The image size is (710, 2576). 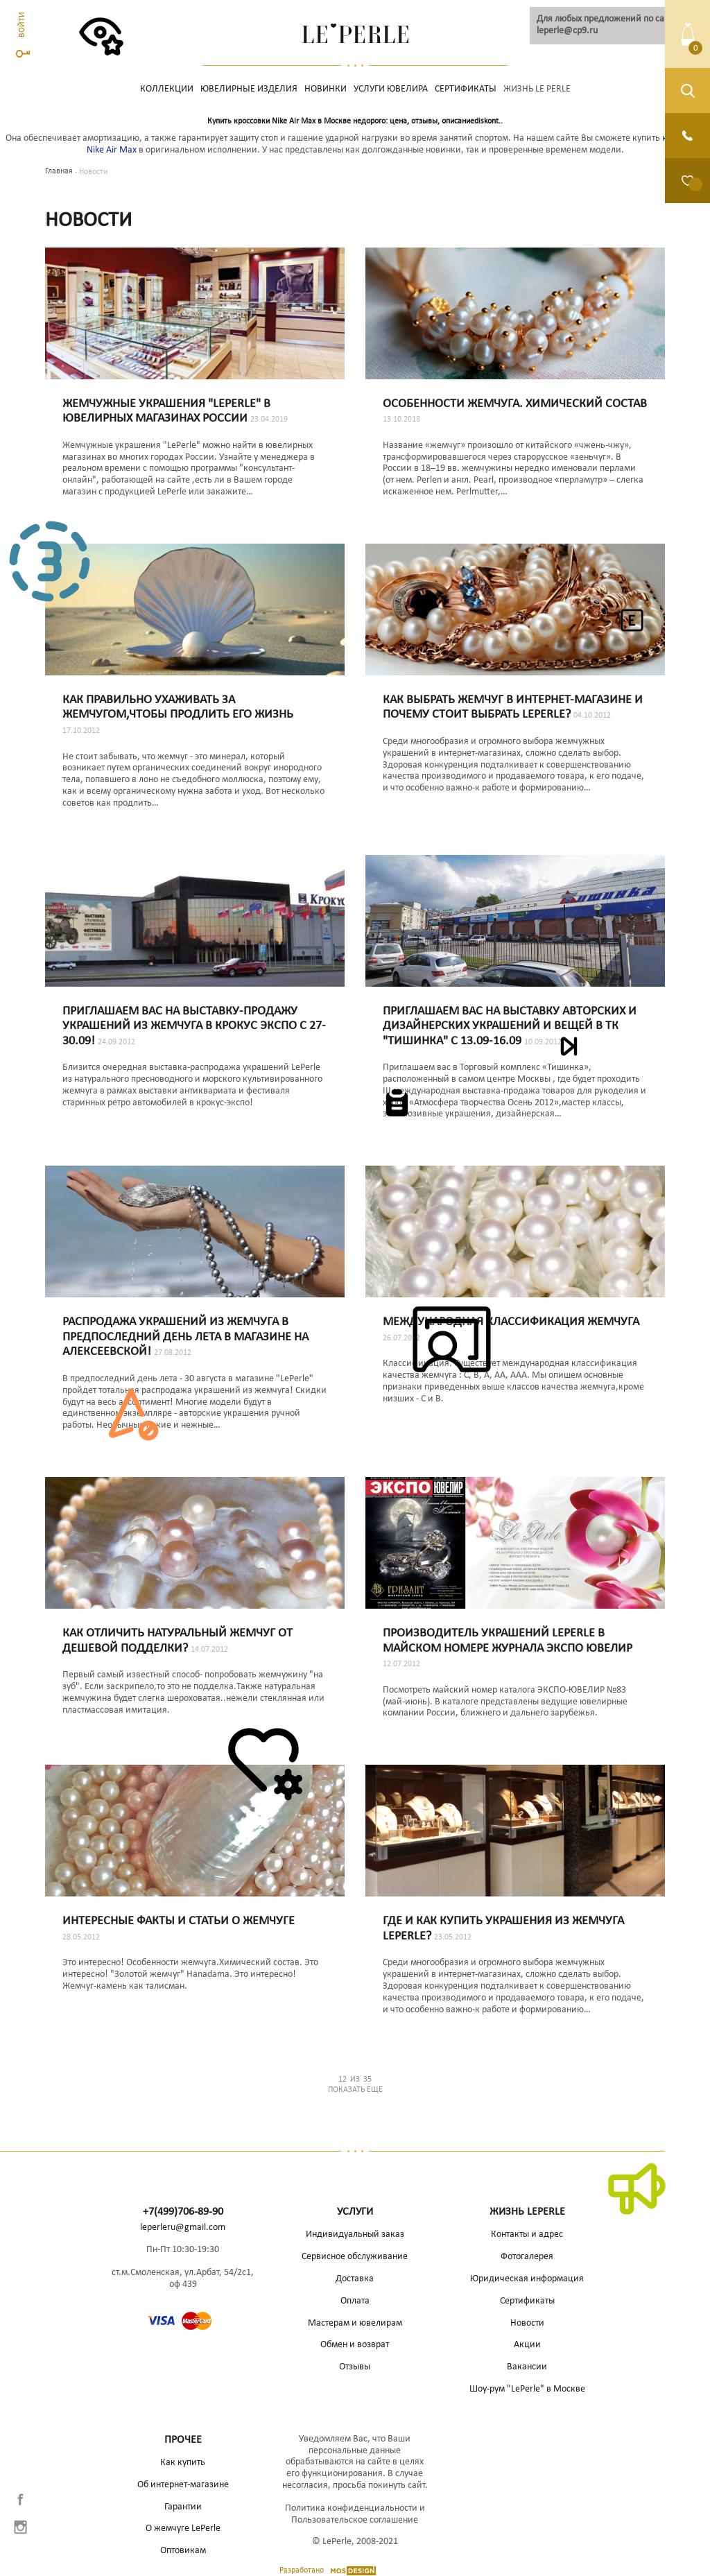 I want to click on add to favorites or watchlist, so click(x=100, y=32).